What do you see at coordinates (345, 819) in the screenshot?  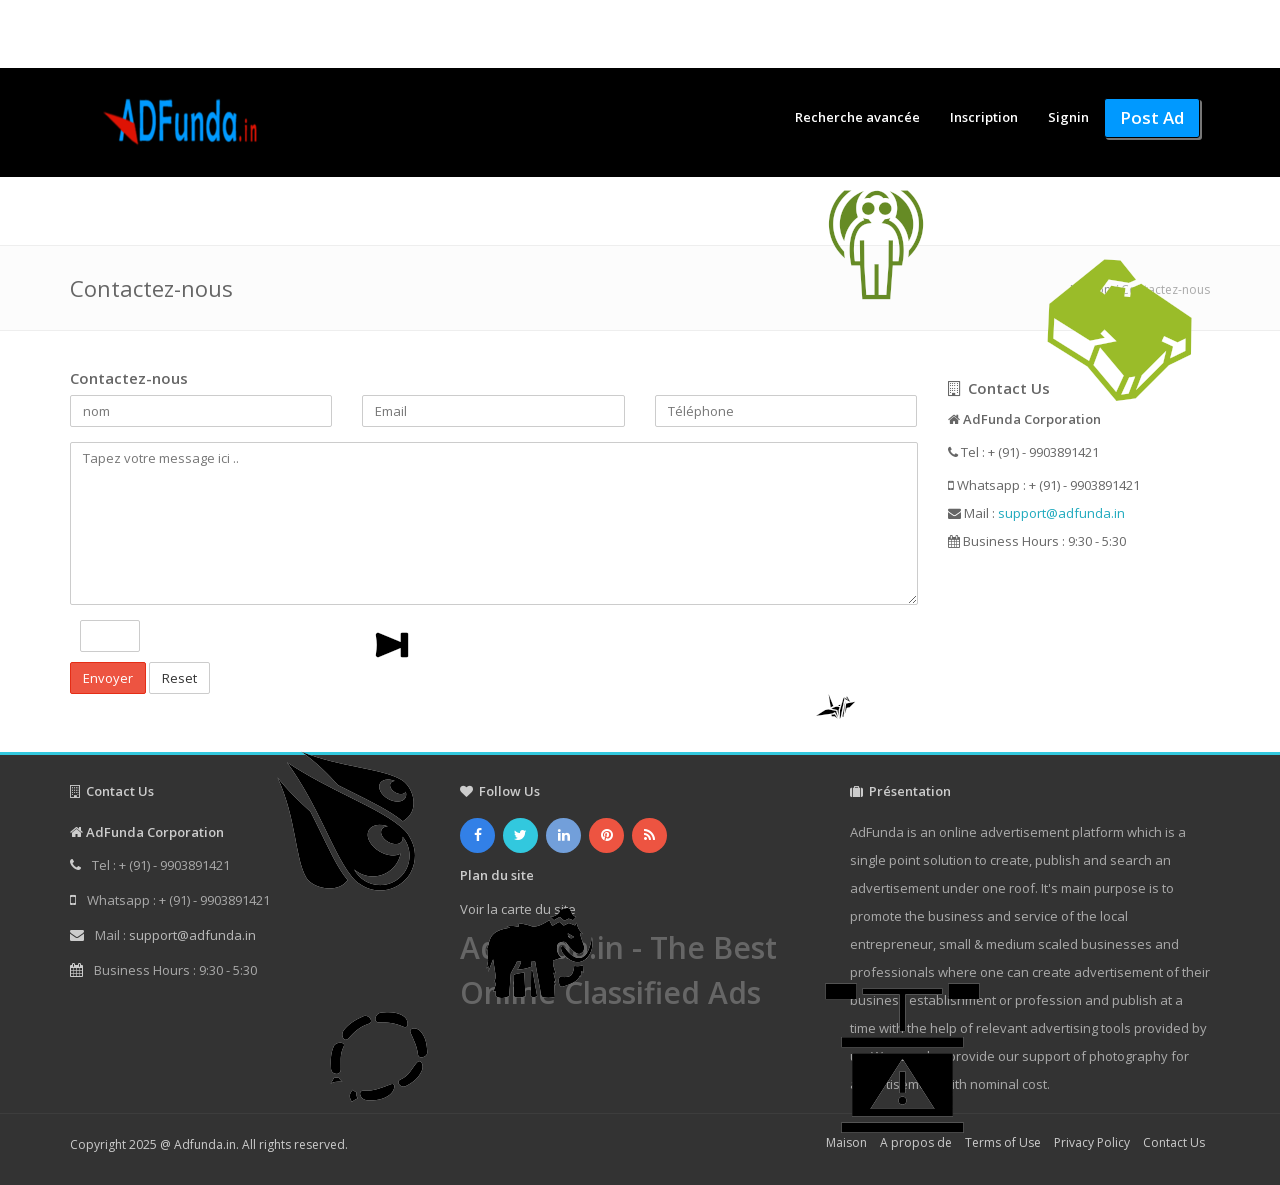 I see `view liquid or water-related resources` at bounding box center [345, 819].